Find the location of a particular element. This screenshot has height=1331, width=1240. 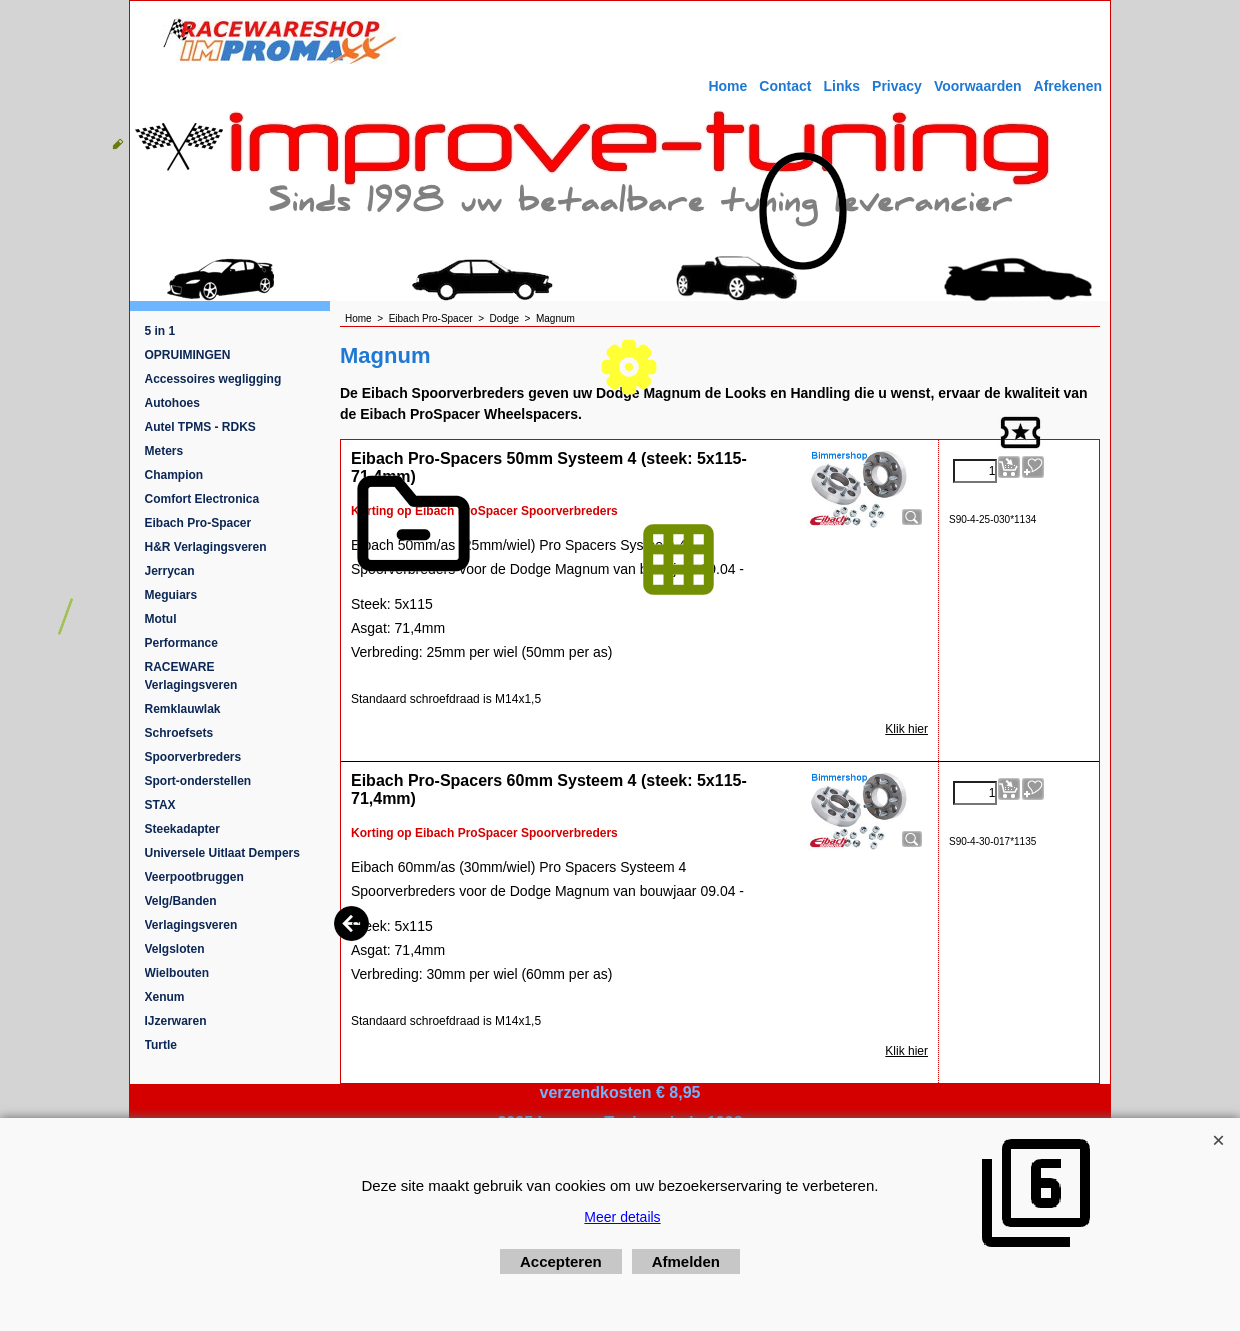

access app settings is located at coordinates (629, 367).